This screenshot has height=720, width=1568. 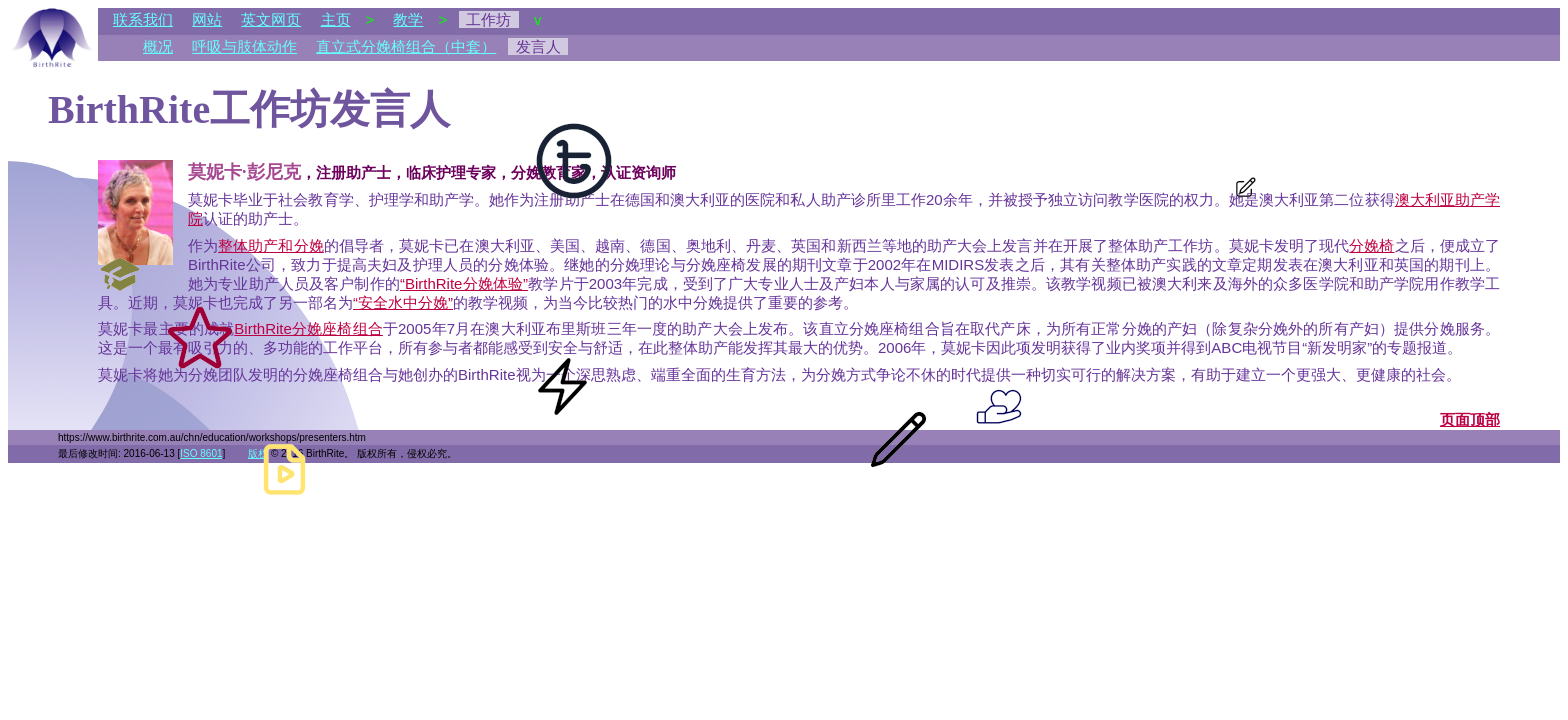 What do you see at coordinates (574, 161) in the screenshot?
I see `view amount in bangladeshi taka` at bounding box center [574, 161].